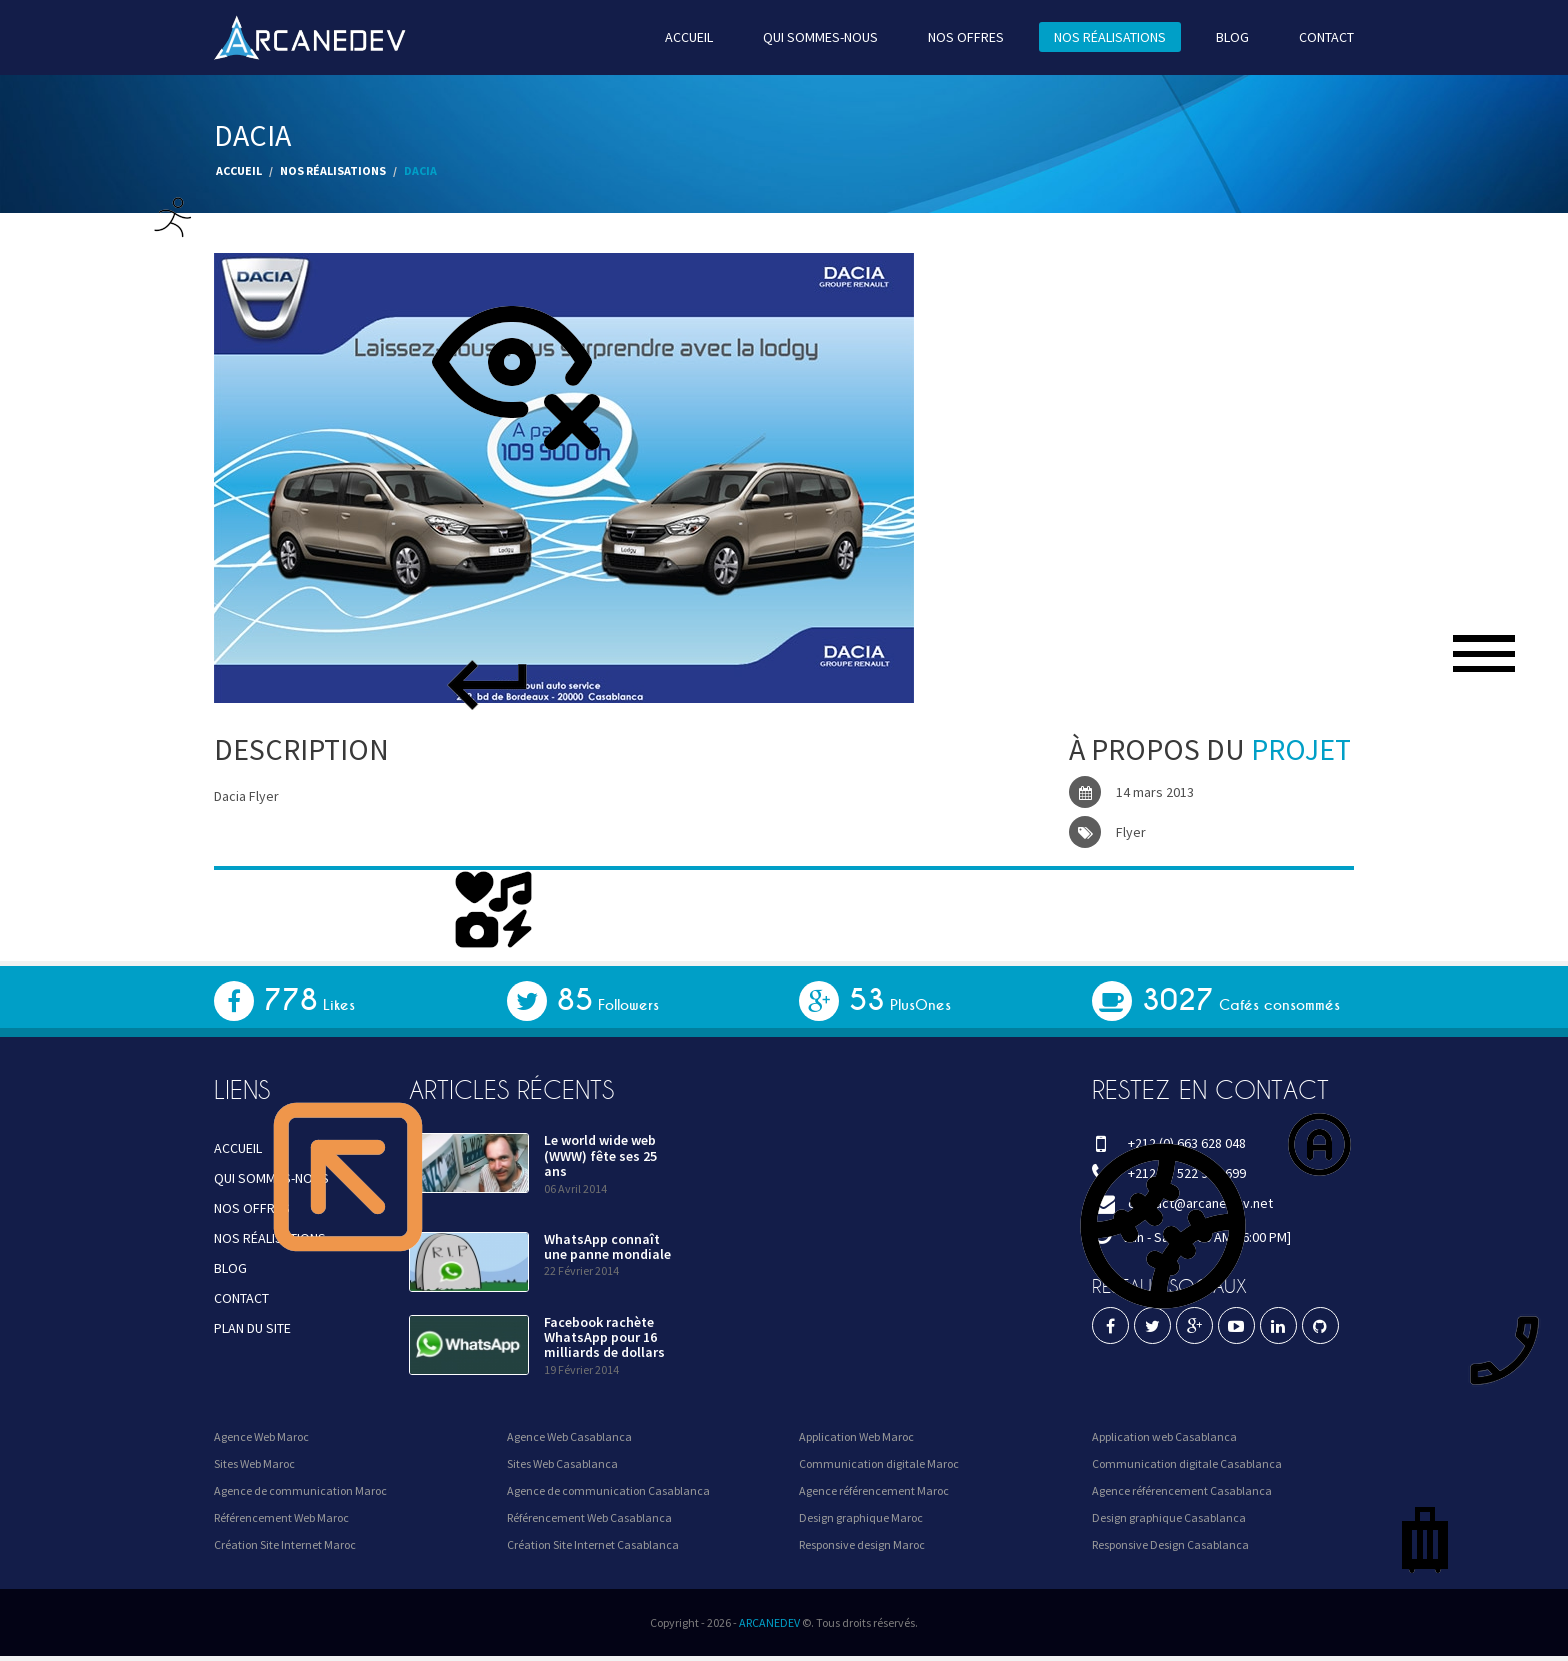  I want to click on view baseball scores or stats, so click(1163, 1226).